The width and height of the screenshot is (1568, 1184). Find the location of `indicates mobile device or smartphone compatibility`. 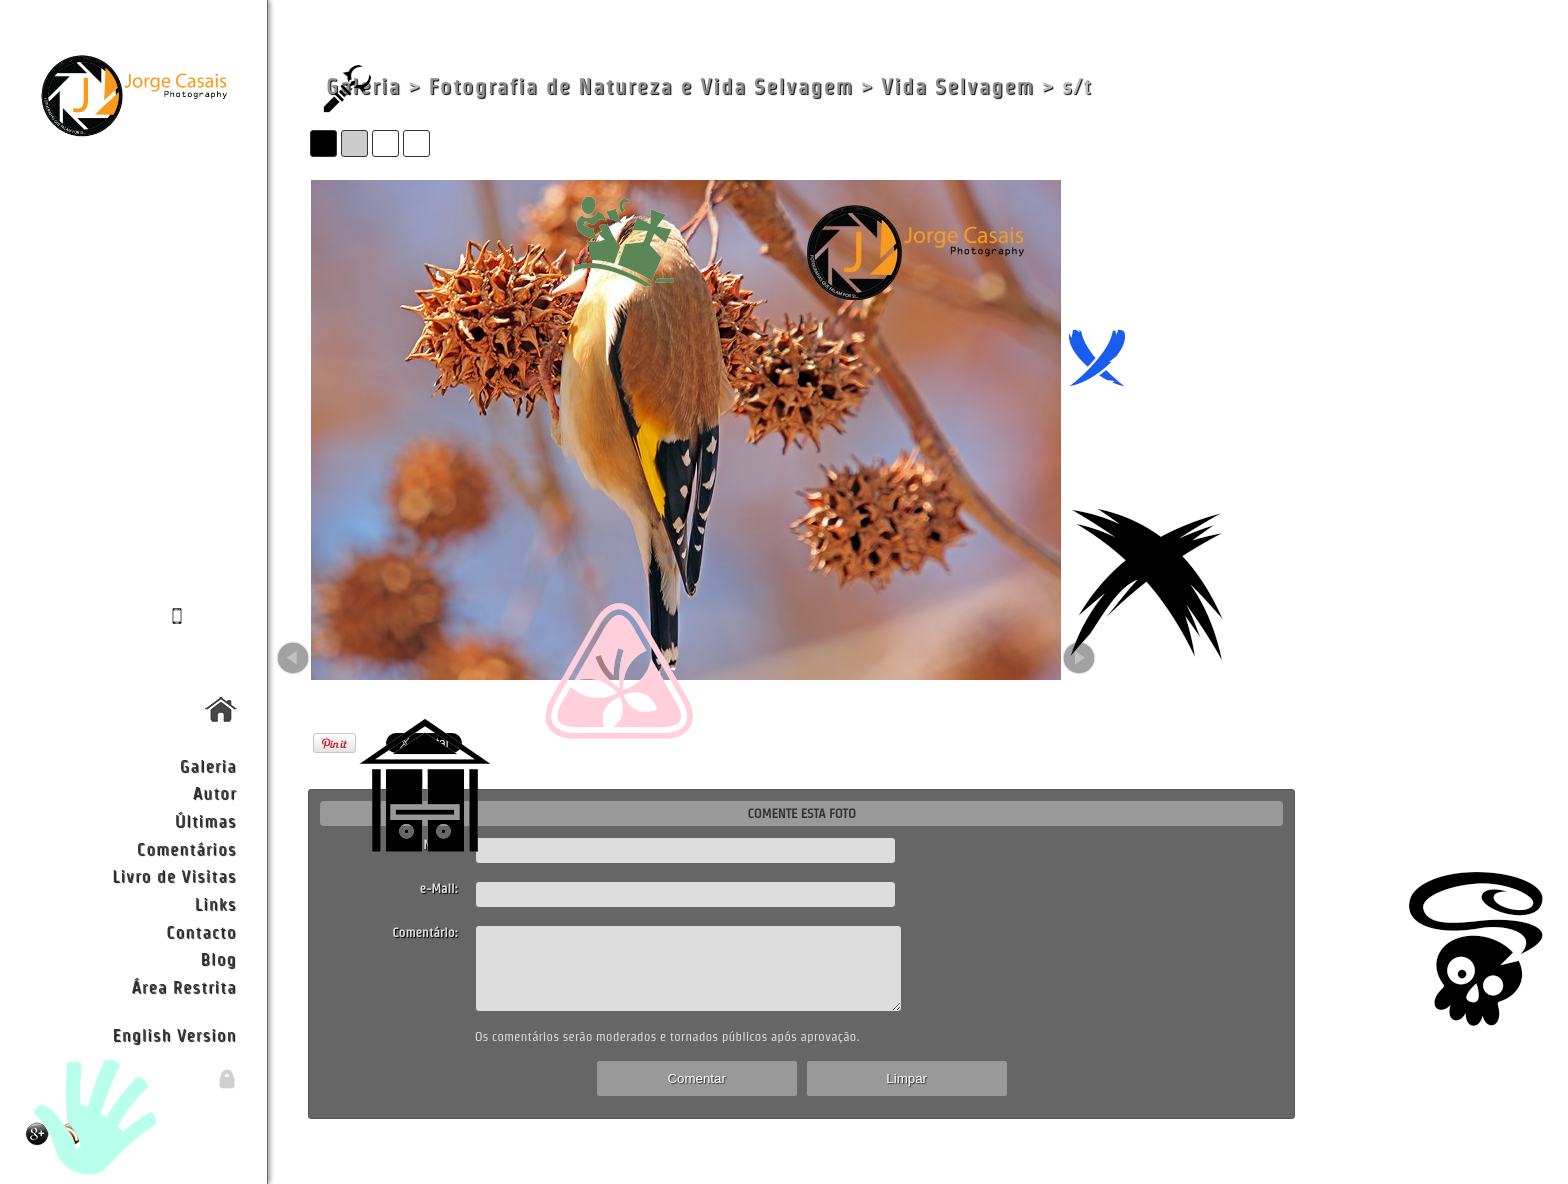

indicates mobile device or smartphone compatibility is located at coordinates (177, 616).